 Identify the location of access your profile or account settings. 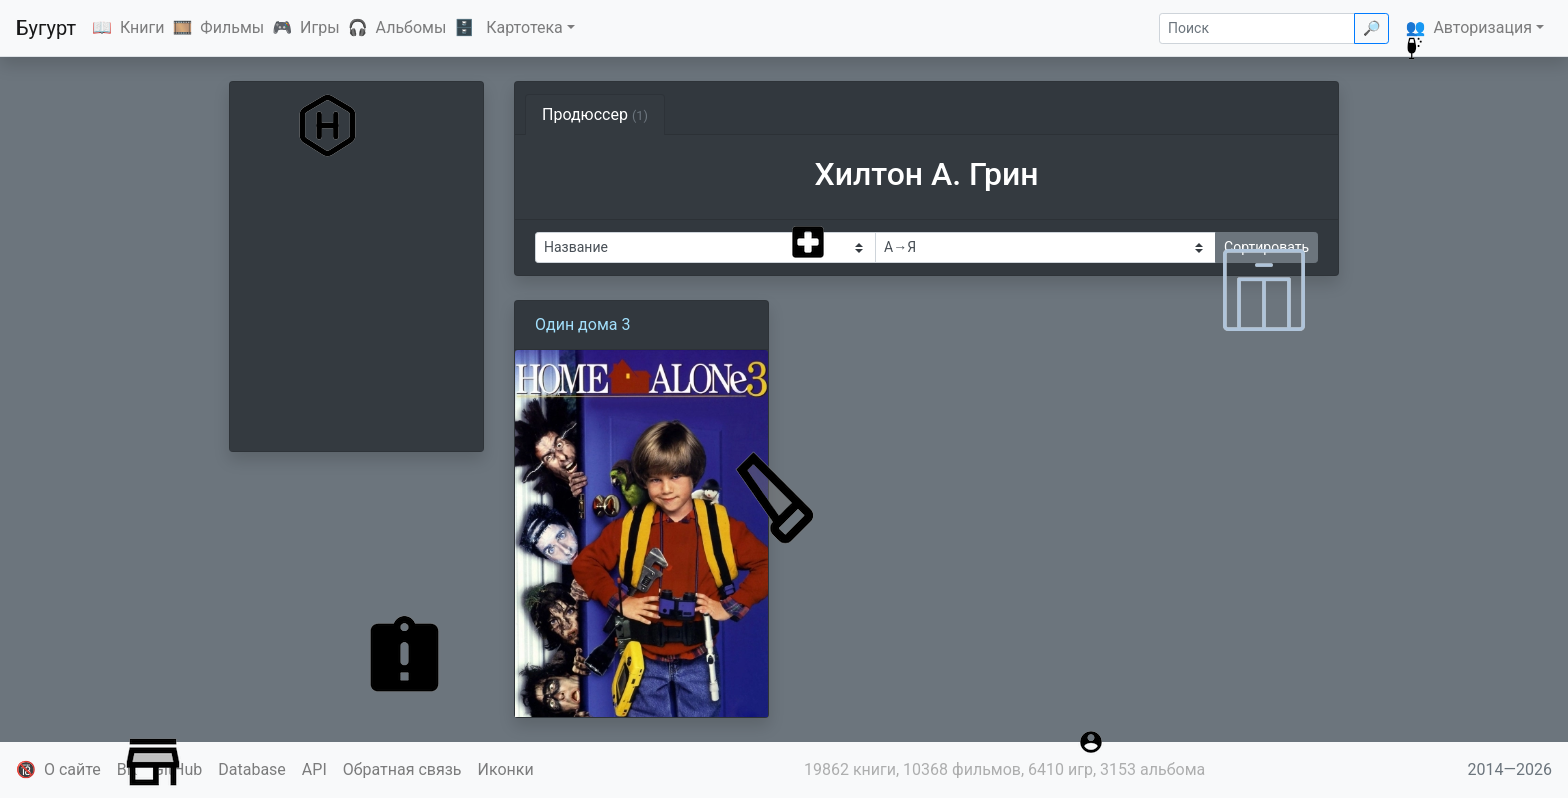
(1091, 742).